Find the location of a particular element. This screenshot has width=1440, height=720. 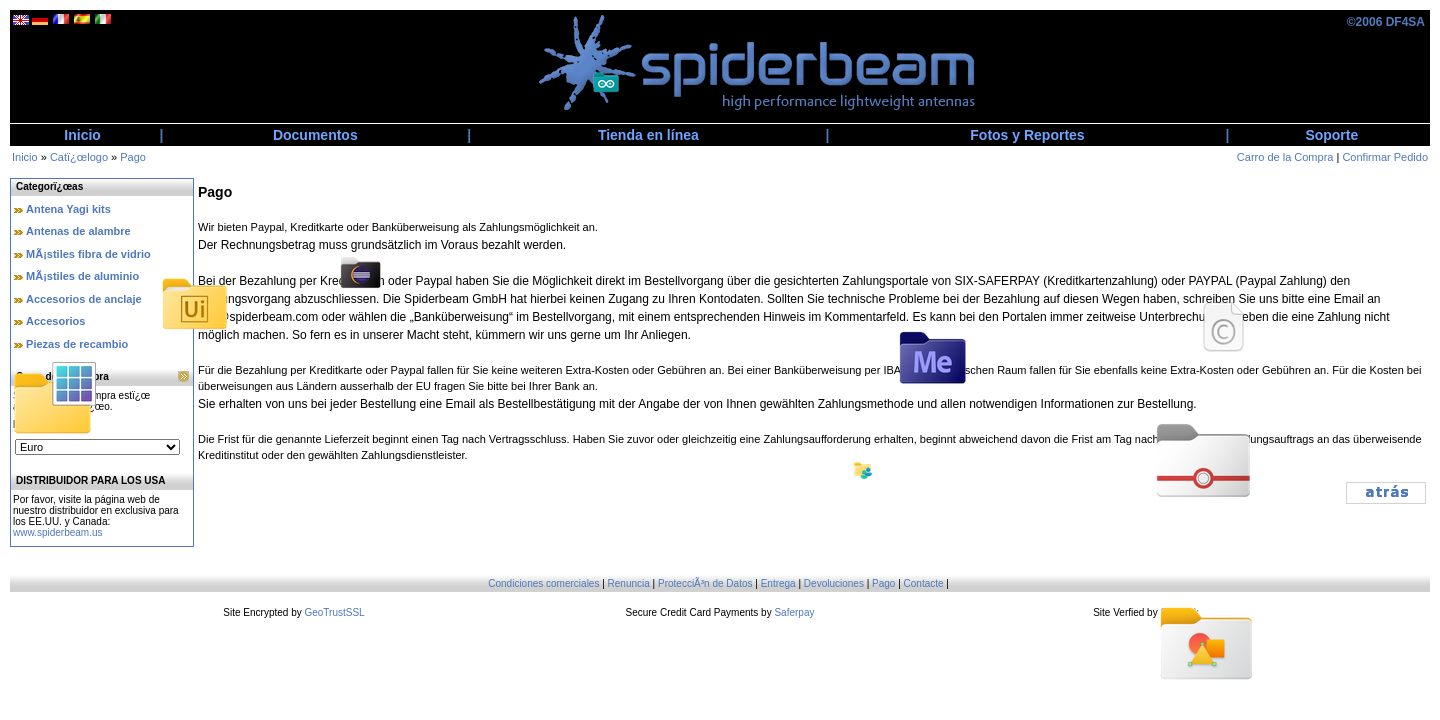

open folder containing LibreOffice Draw files is located at coordinates (1206, 646).